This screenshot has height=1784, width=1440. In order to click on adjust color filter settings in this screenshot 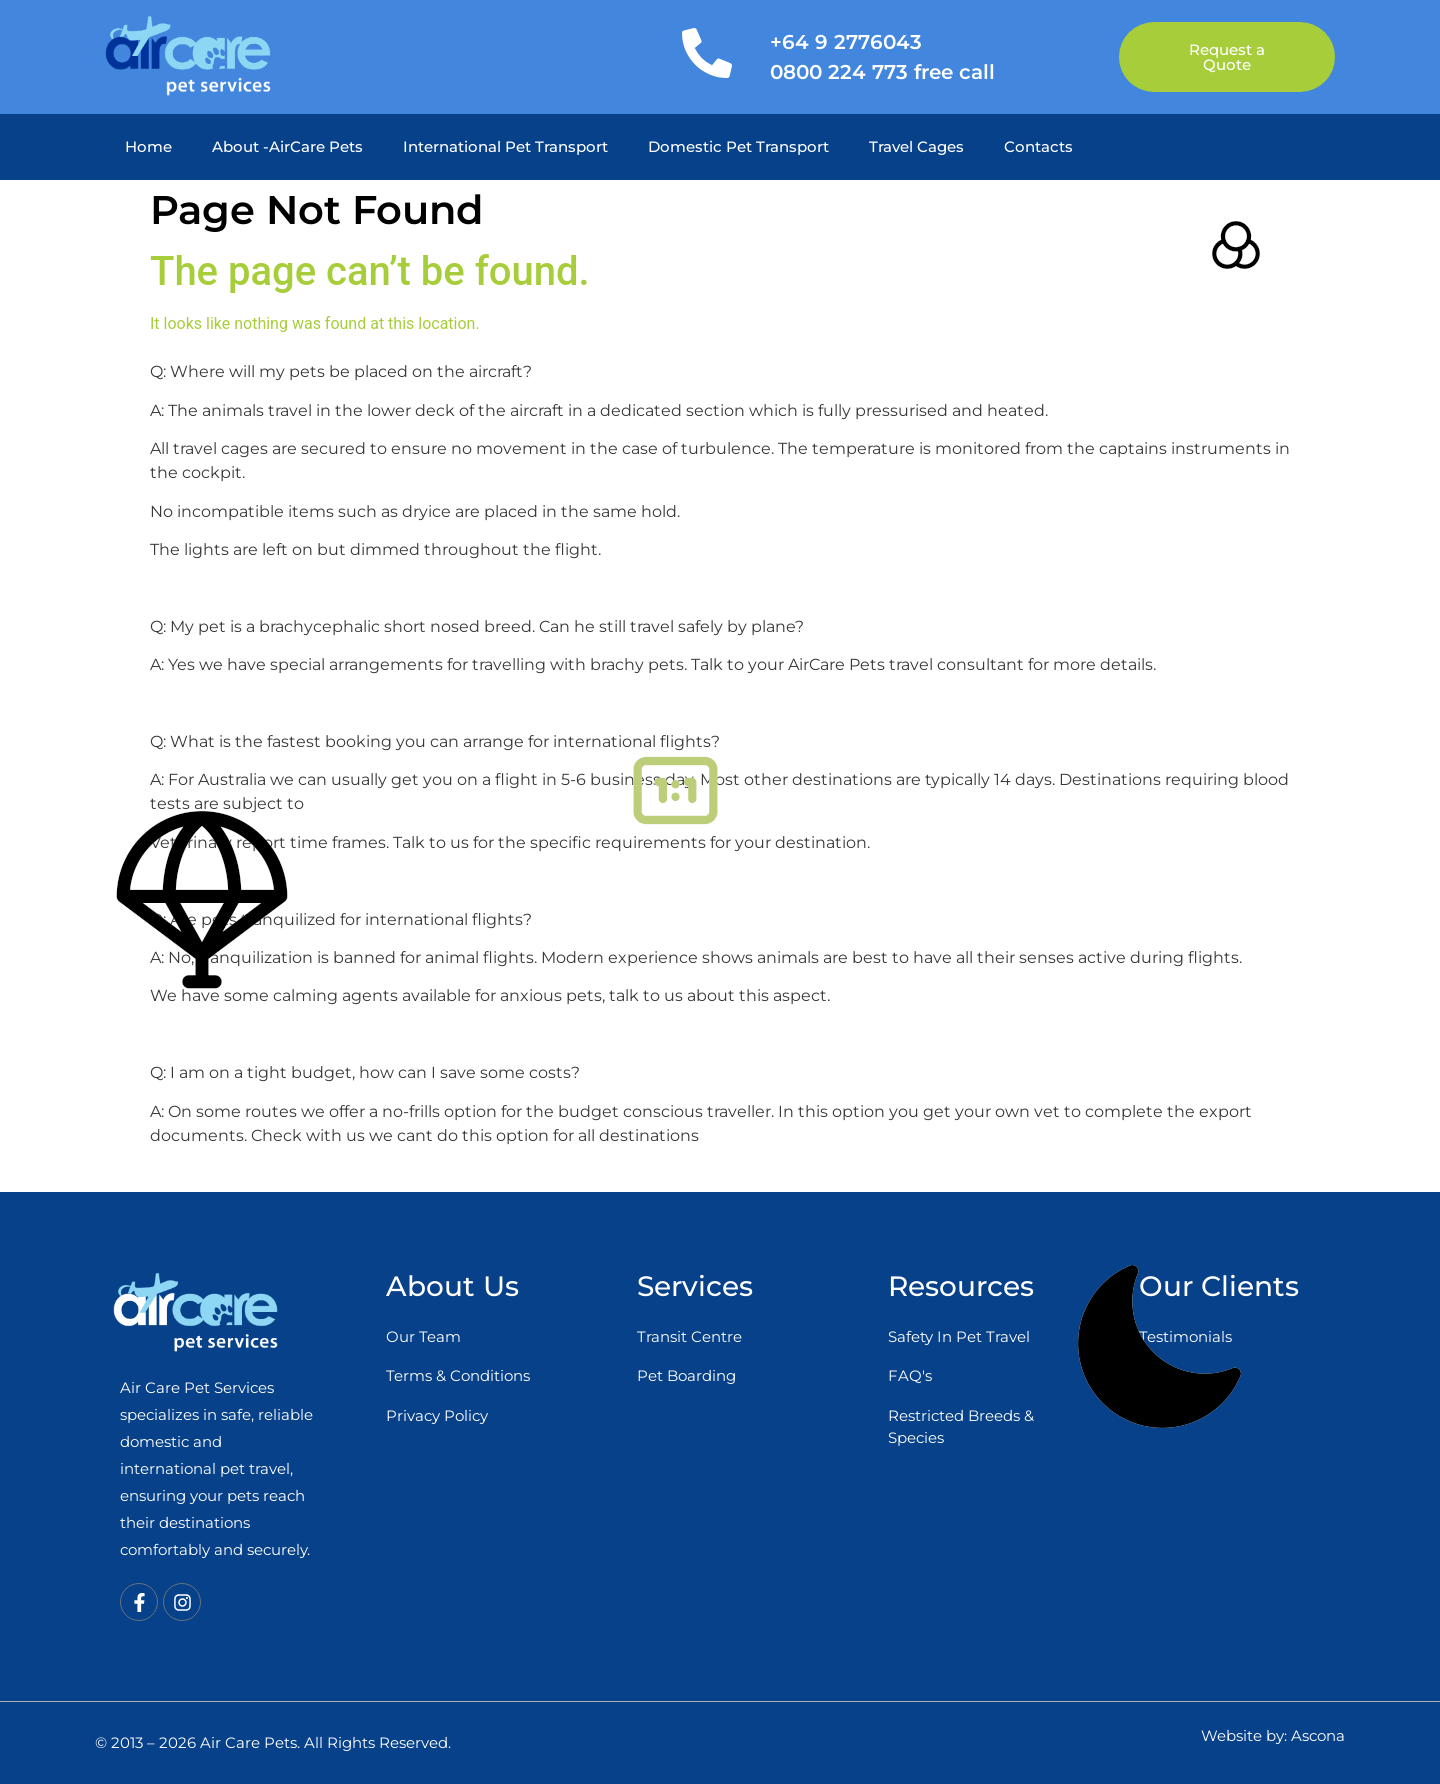, I will do `click(1236, 245)`.